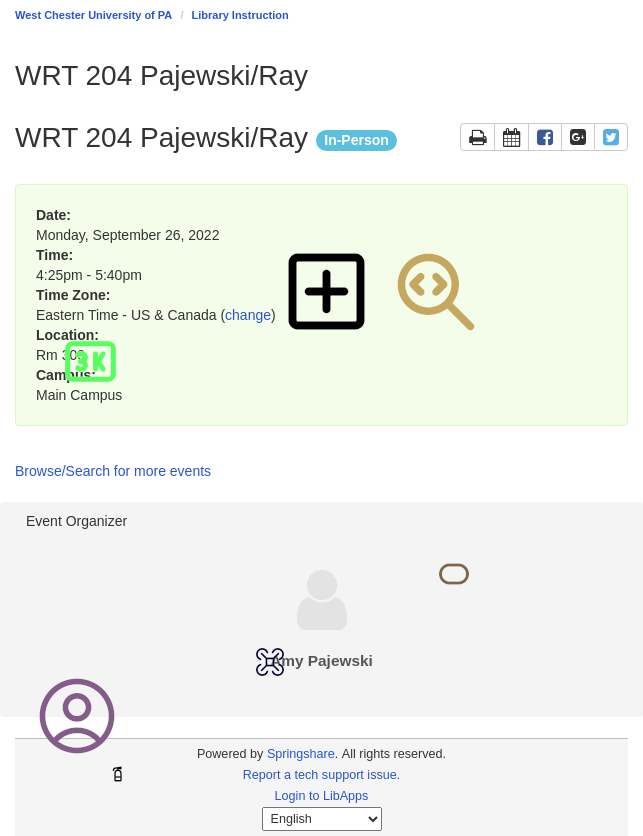  What do you see at coordinates (454, 574) in the screenshot?
I see `medication or pill tracker` at bounding box center [454, 574].